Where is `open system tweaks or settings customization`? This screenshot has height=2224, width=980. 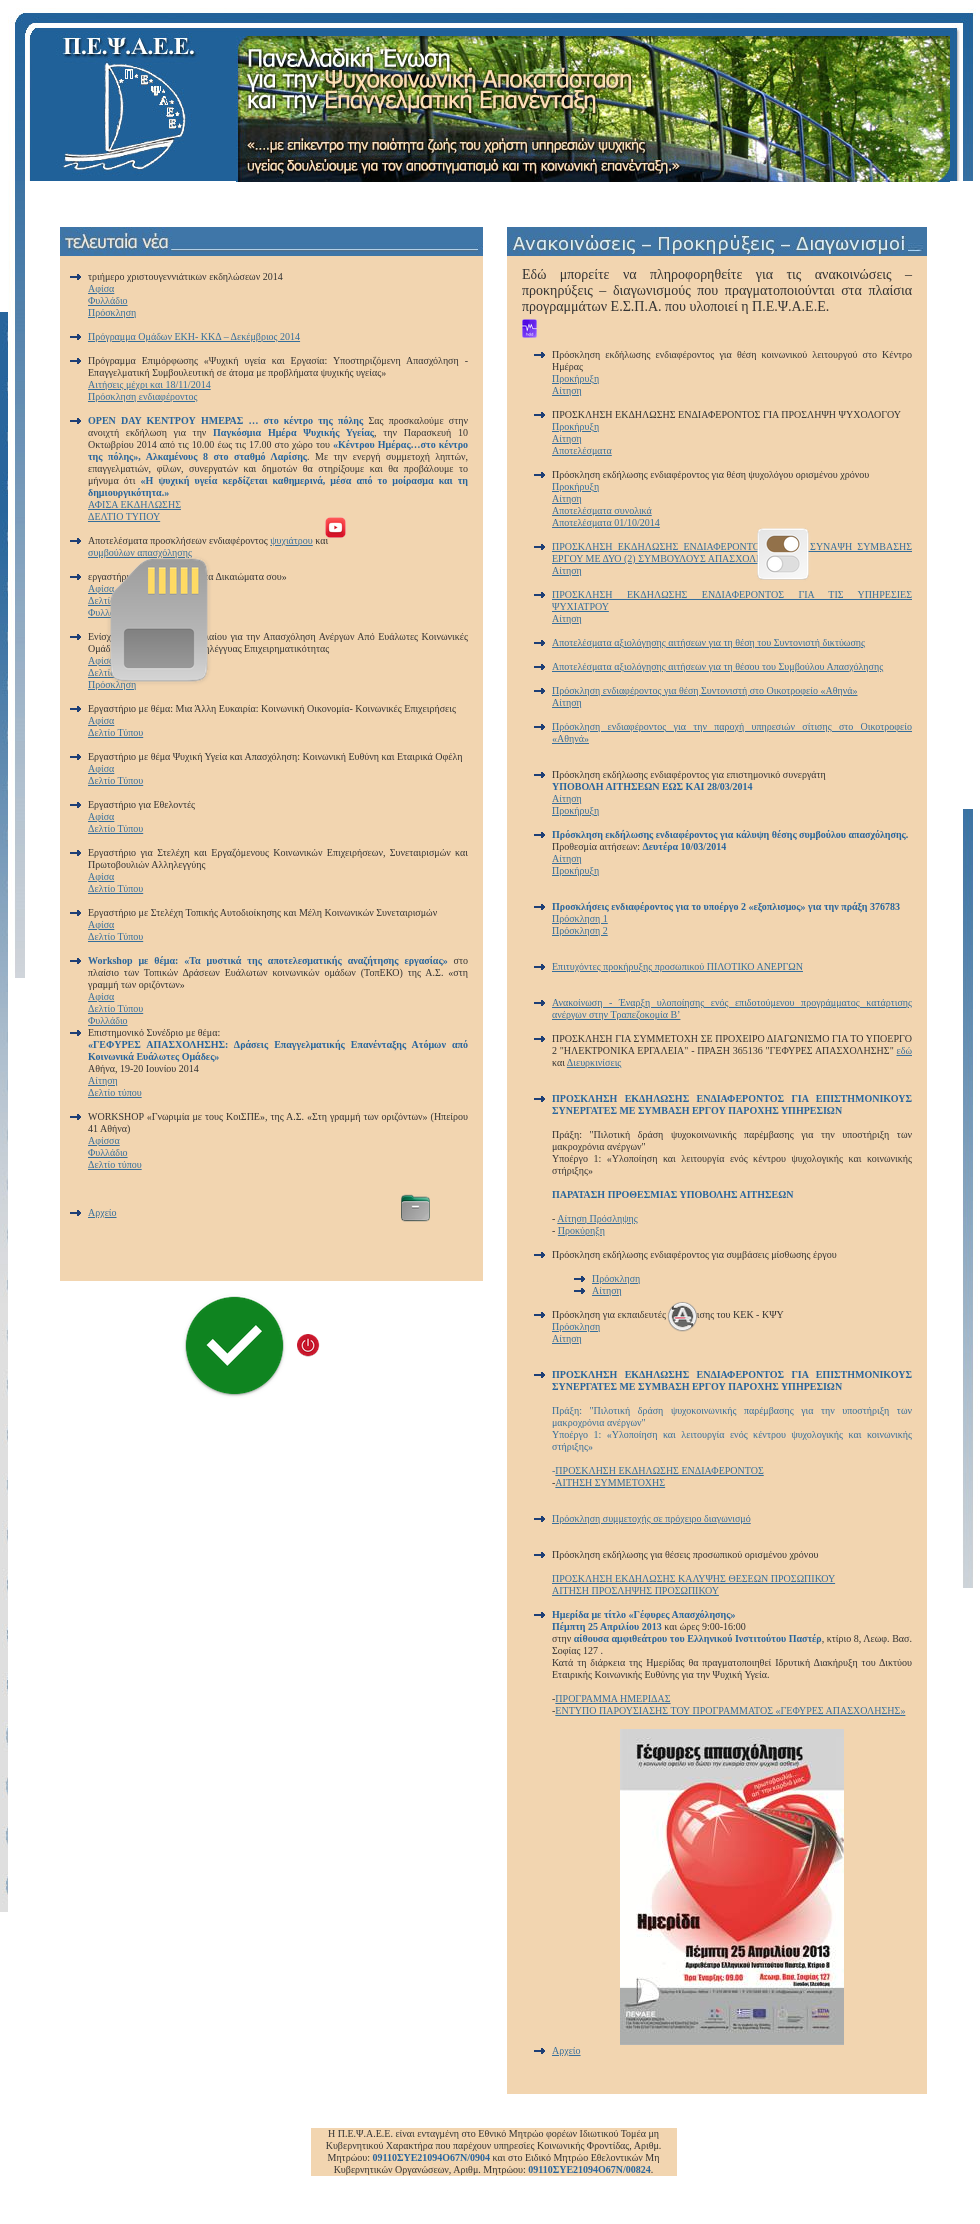
open system tweaks or settings customization is located at coordinates (783, 554).